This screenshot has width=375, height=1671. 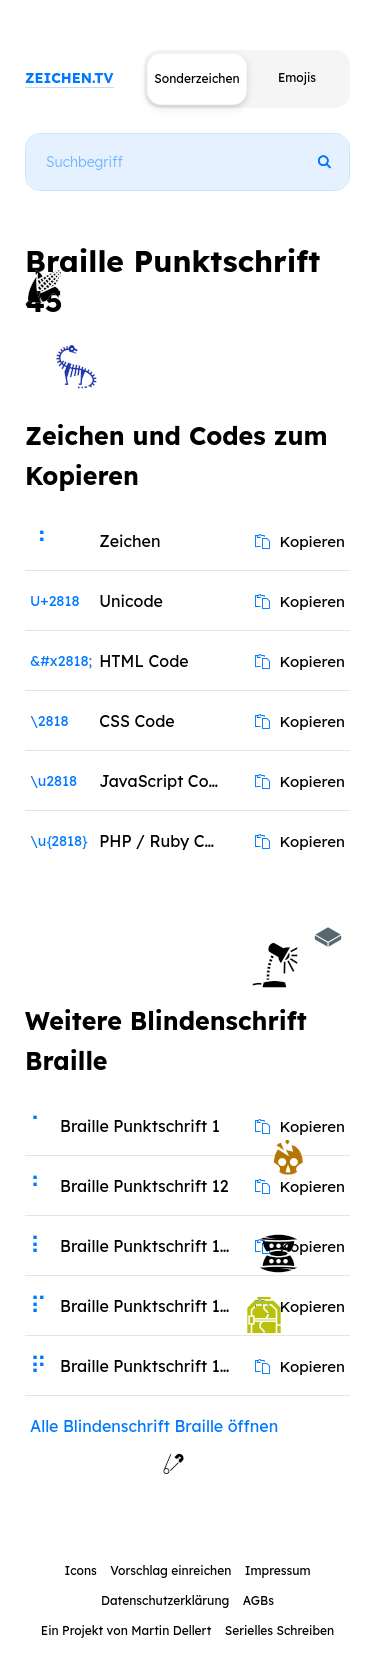 What do you see at coordinates (173, 1463) in the screenshot?
I see `safety pin tool or fastening option` at bounding box center [173, 1463].